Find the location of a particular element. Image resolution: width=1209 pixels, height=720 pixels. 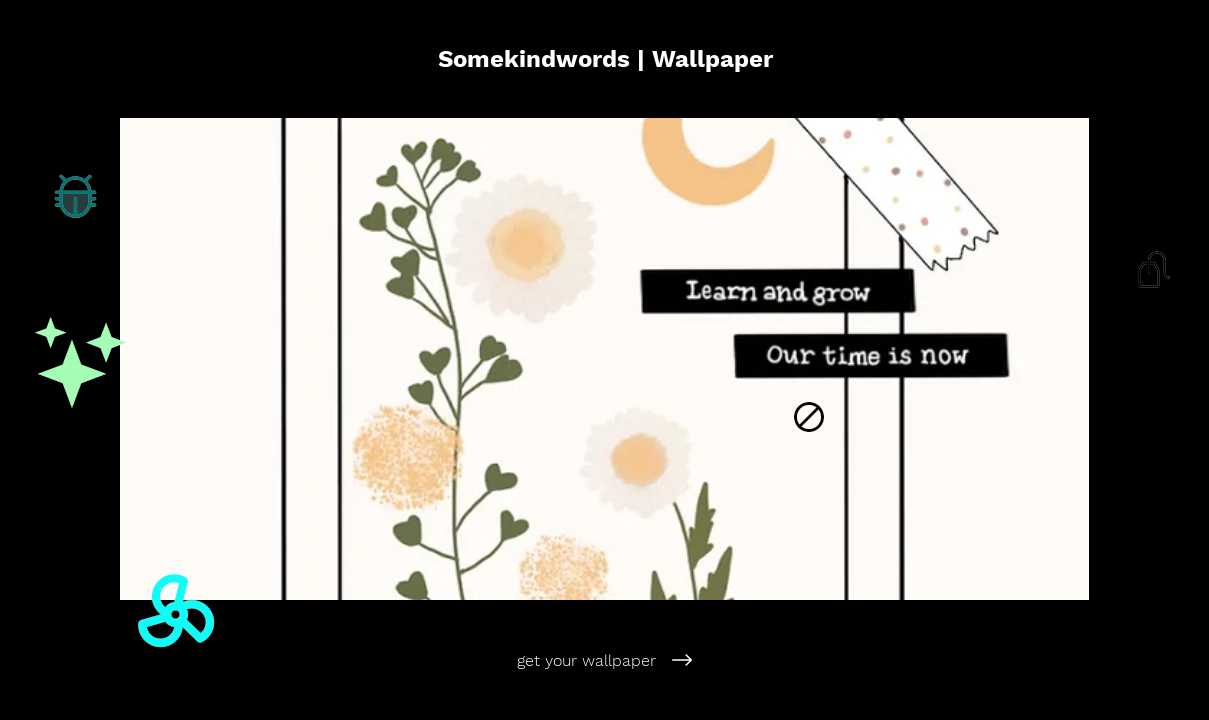

control fan or ventilation settings is located at coordinates (175, 614).